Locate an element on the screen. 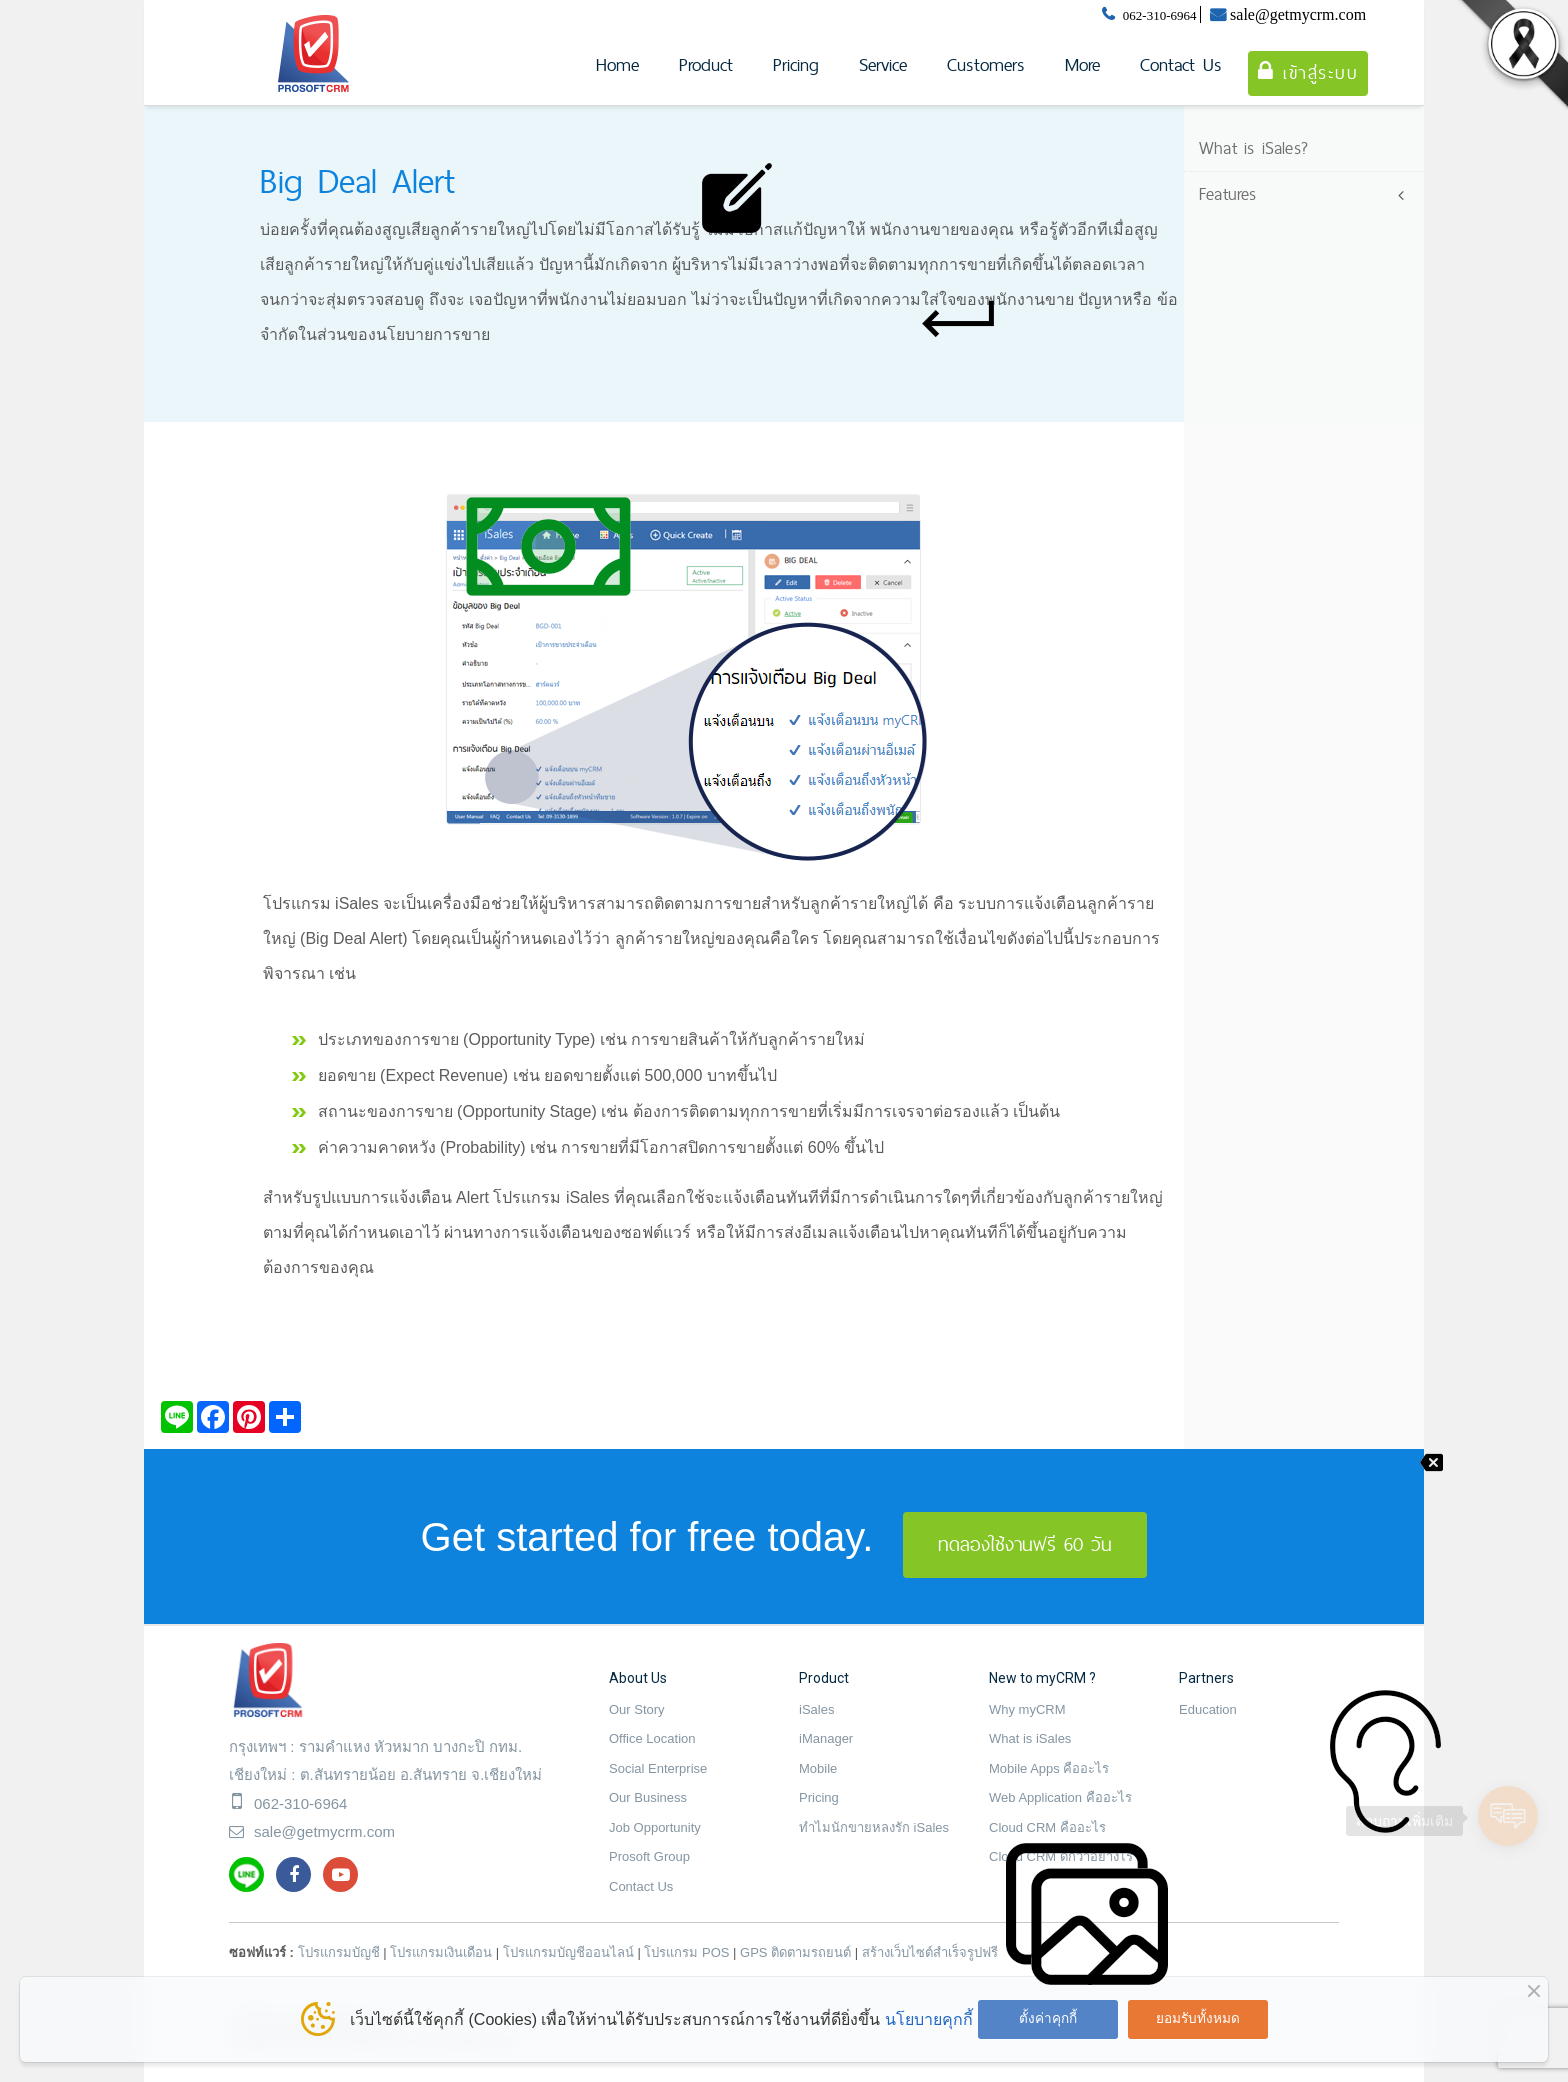 The width and height of the screenshot is (1568, 2082). return to previous item or step is located at coordinates (958, 318).